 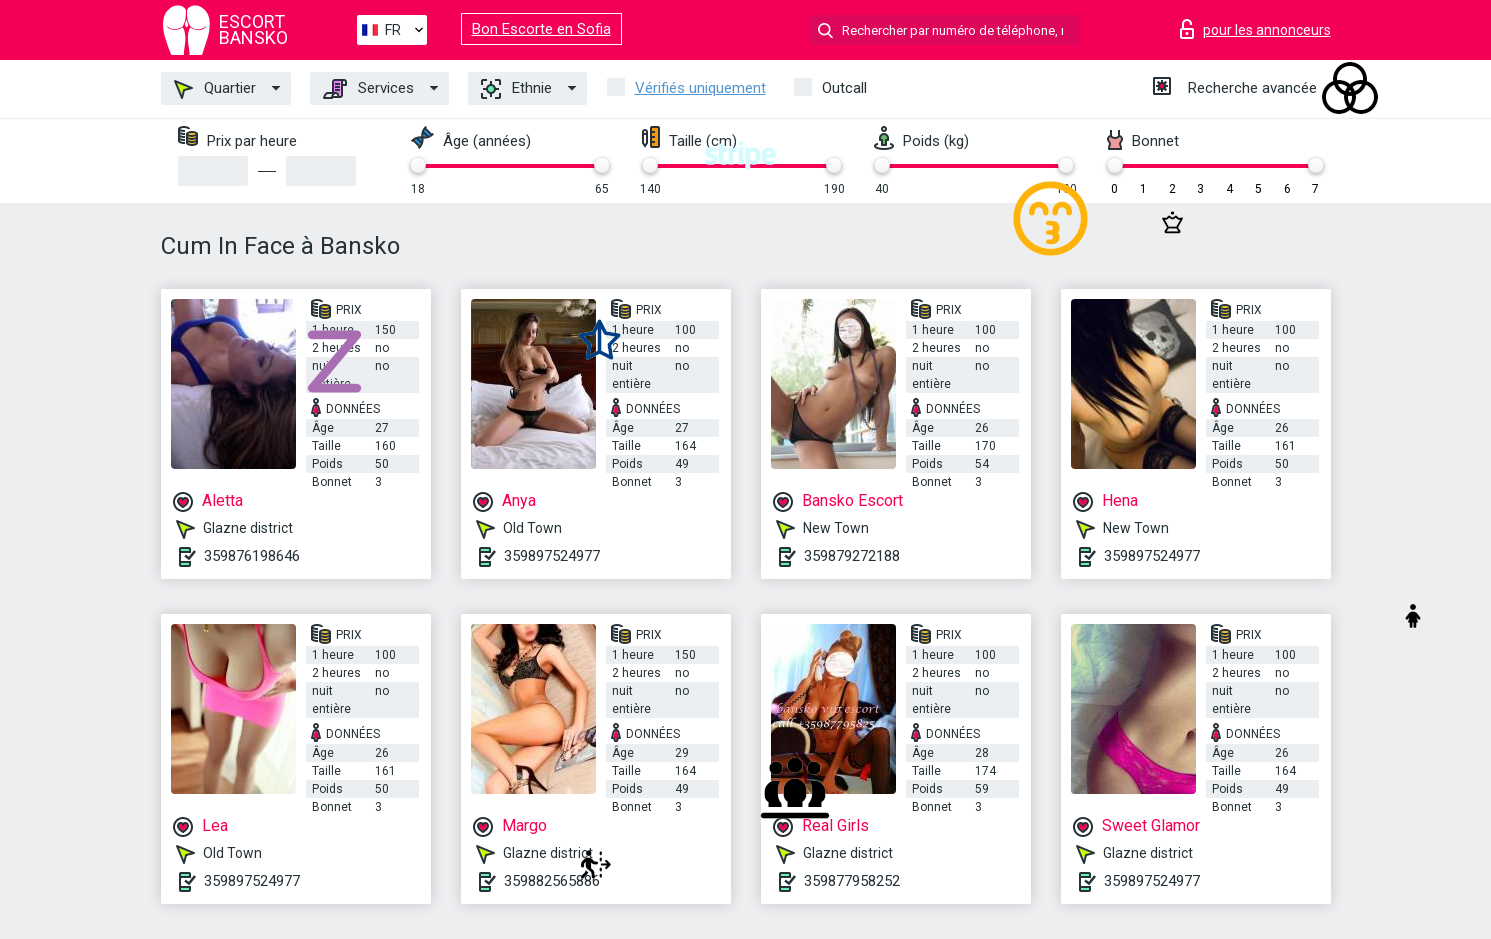 What do you see at coordinates (1172, 222) in the screenshot?
I see `select queen piece in chess game` at bounding box center [1172, 222].